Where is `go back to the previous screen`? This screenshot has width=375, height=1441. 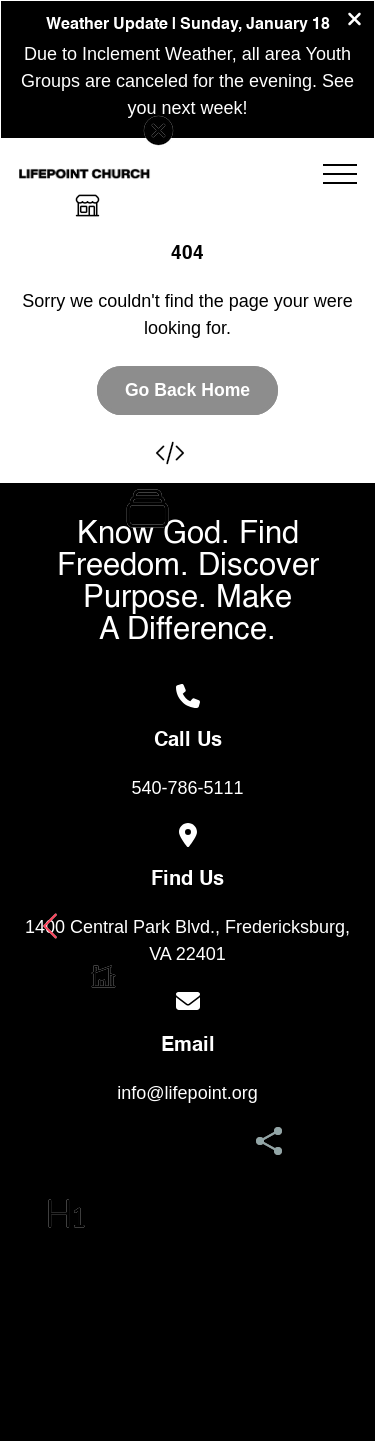
go back to the previous screen is located at coordinates (50, 926).